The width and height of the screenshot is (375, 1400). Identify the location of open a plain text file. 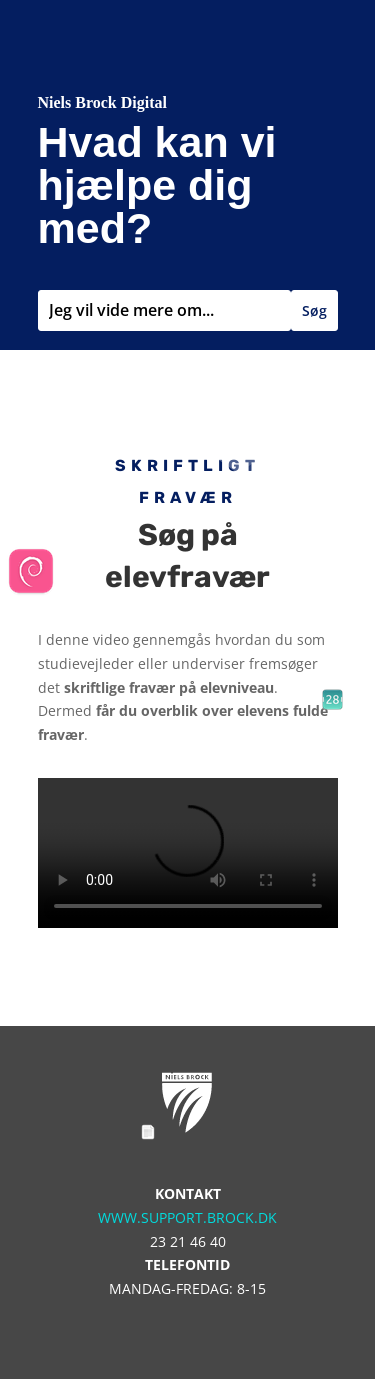
(148, 1132).